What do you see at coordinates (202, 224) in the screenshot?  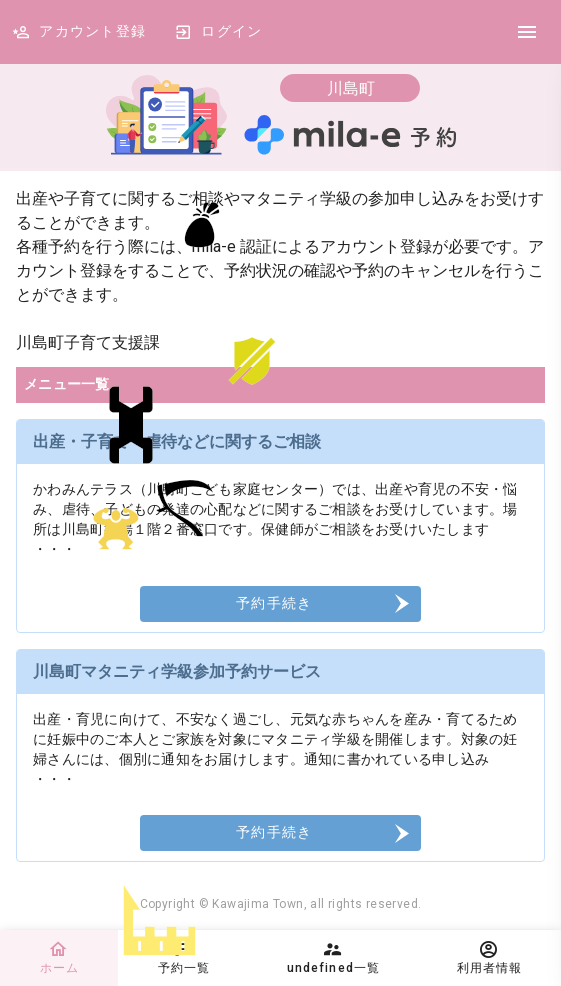 I see `swap or exchange items in inventory` at bounding box center [202, 224].